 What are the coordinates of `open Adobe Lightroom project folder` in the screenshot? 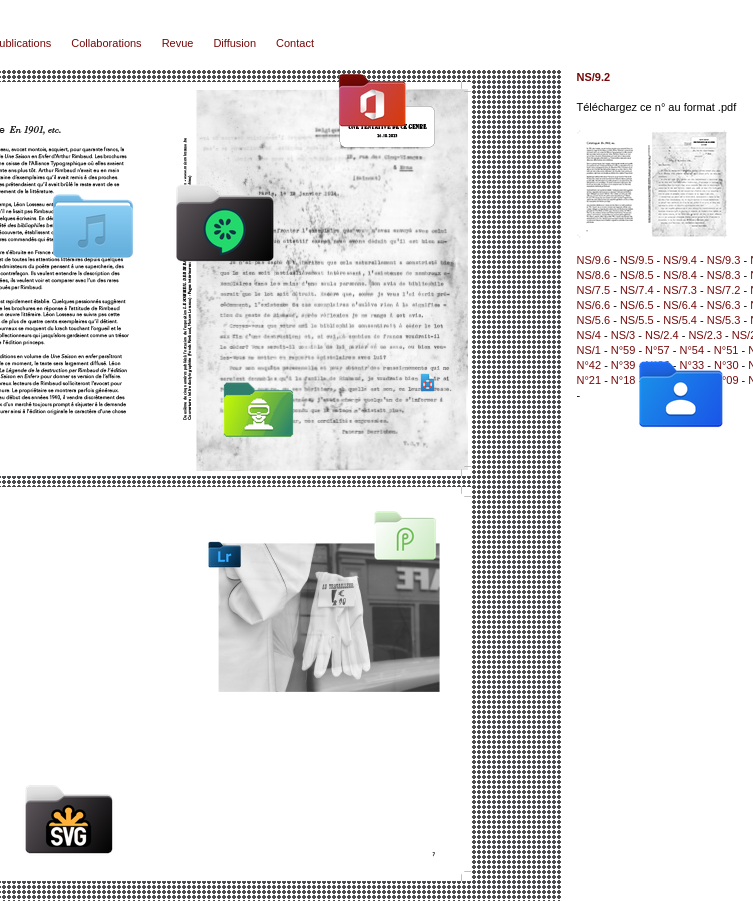 It's located at (224, 555).